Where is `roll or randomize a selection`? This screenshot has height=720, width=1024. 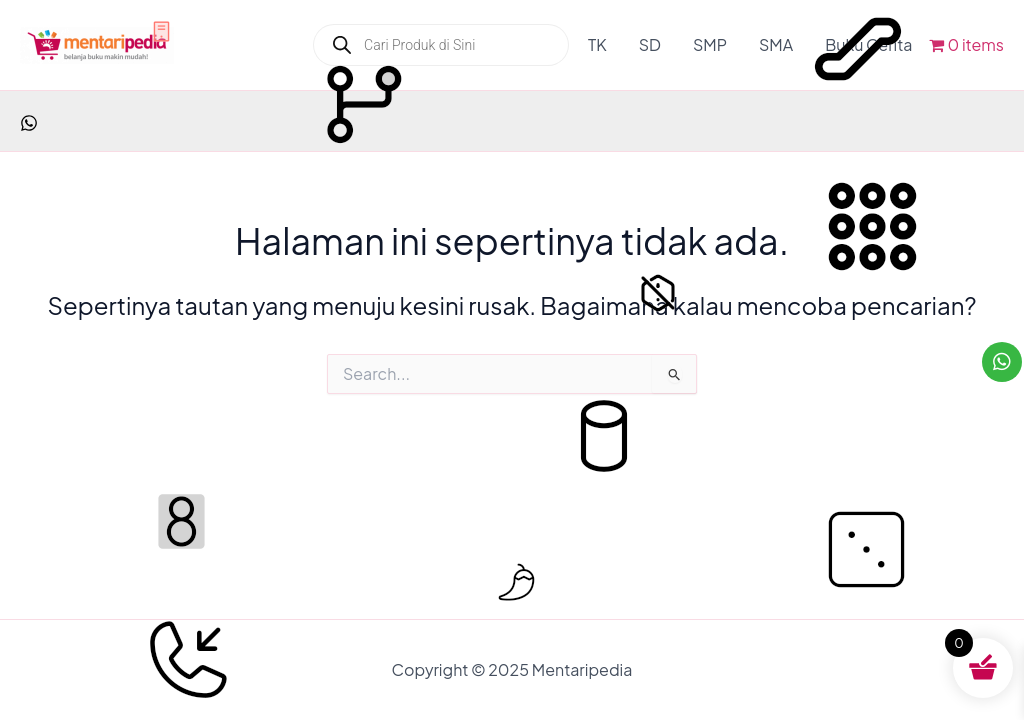 roll or randomize a selection is located at coordinates (866, 549).